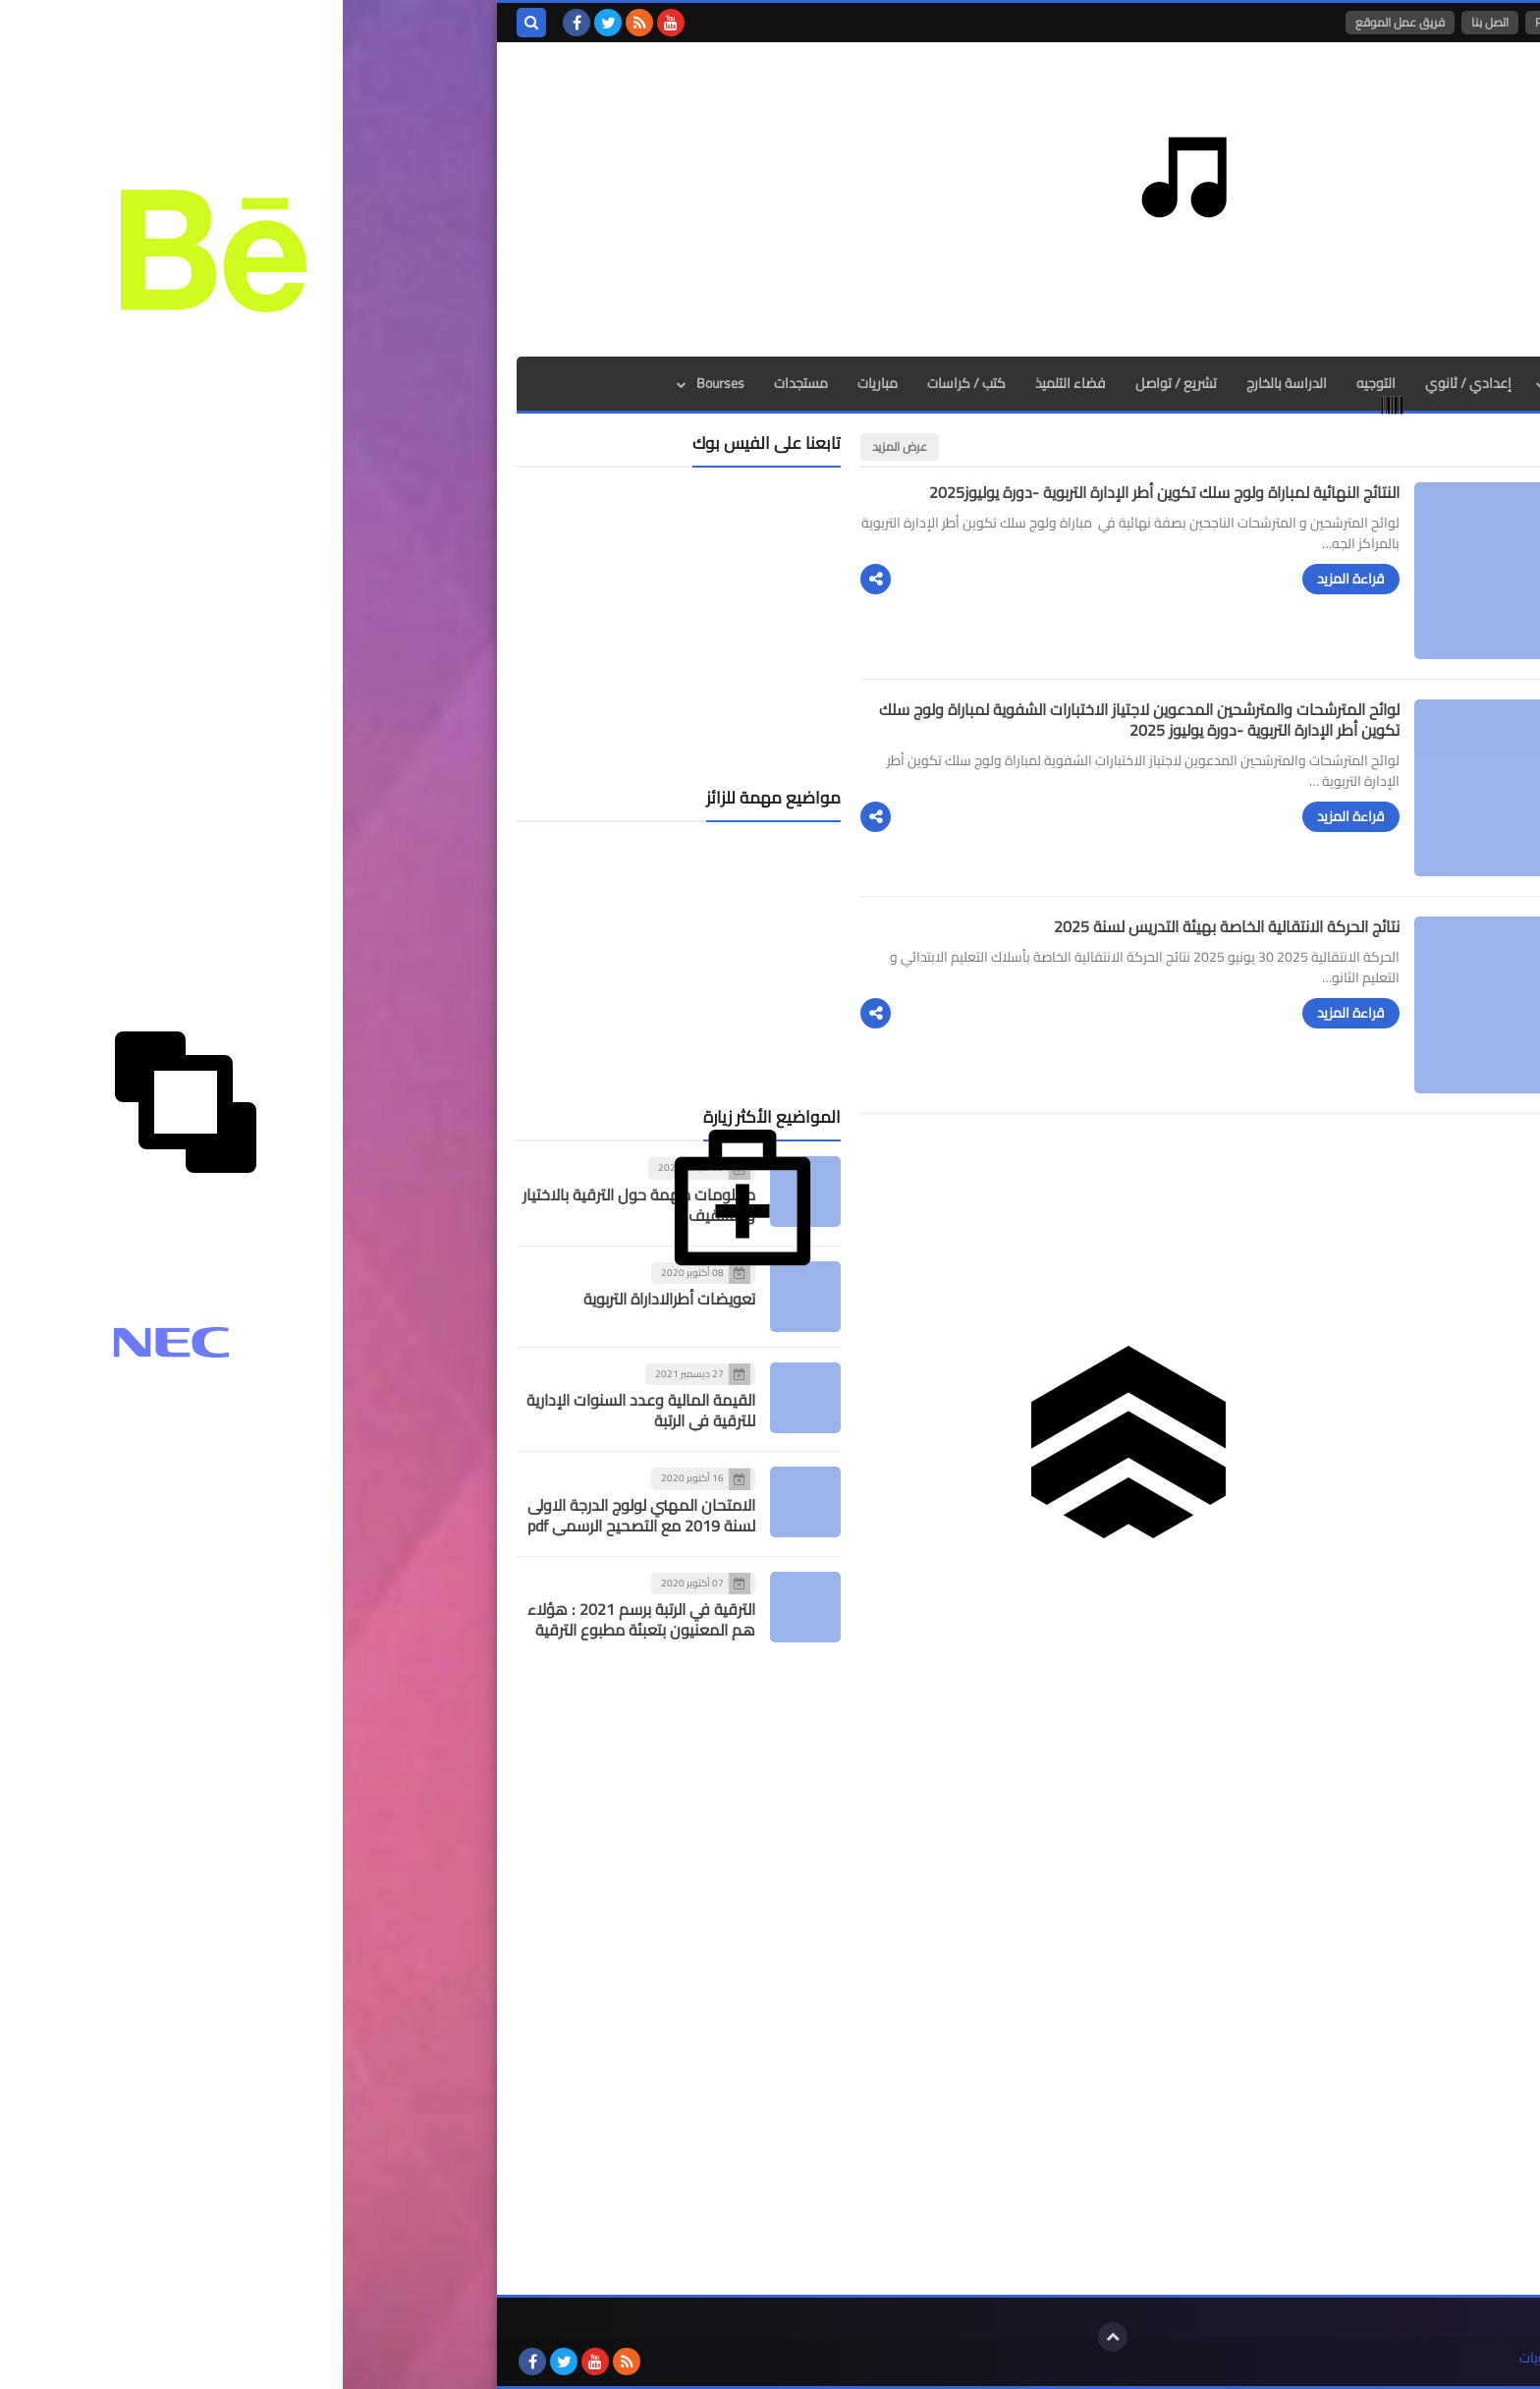 The height and width of the screenshot is (2389, 1540). Describe the element at coordinates (213, 250) in the screenshot. I see `visit behance portfolio` at that location.